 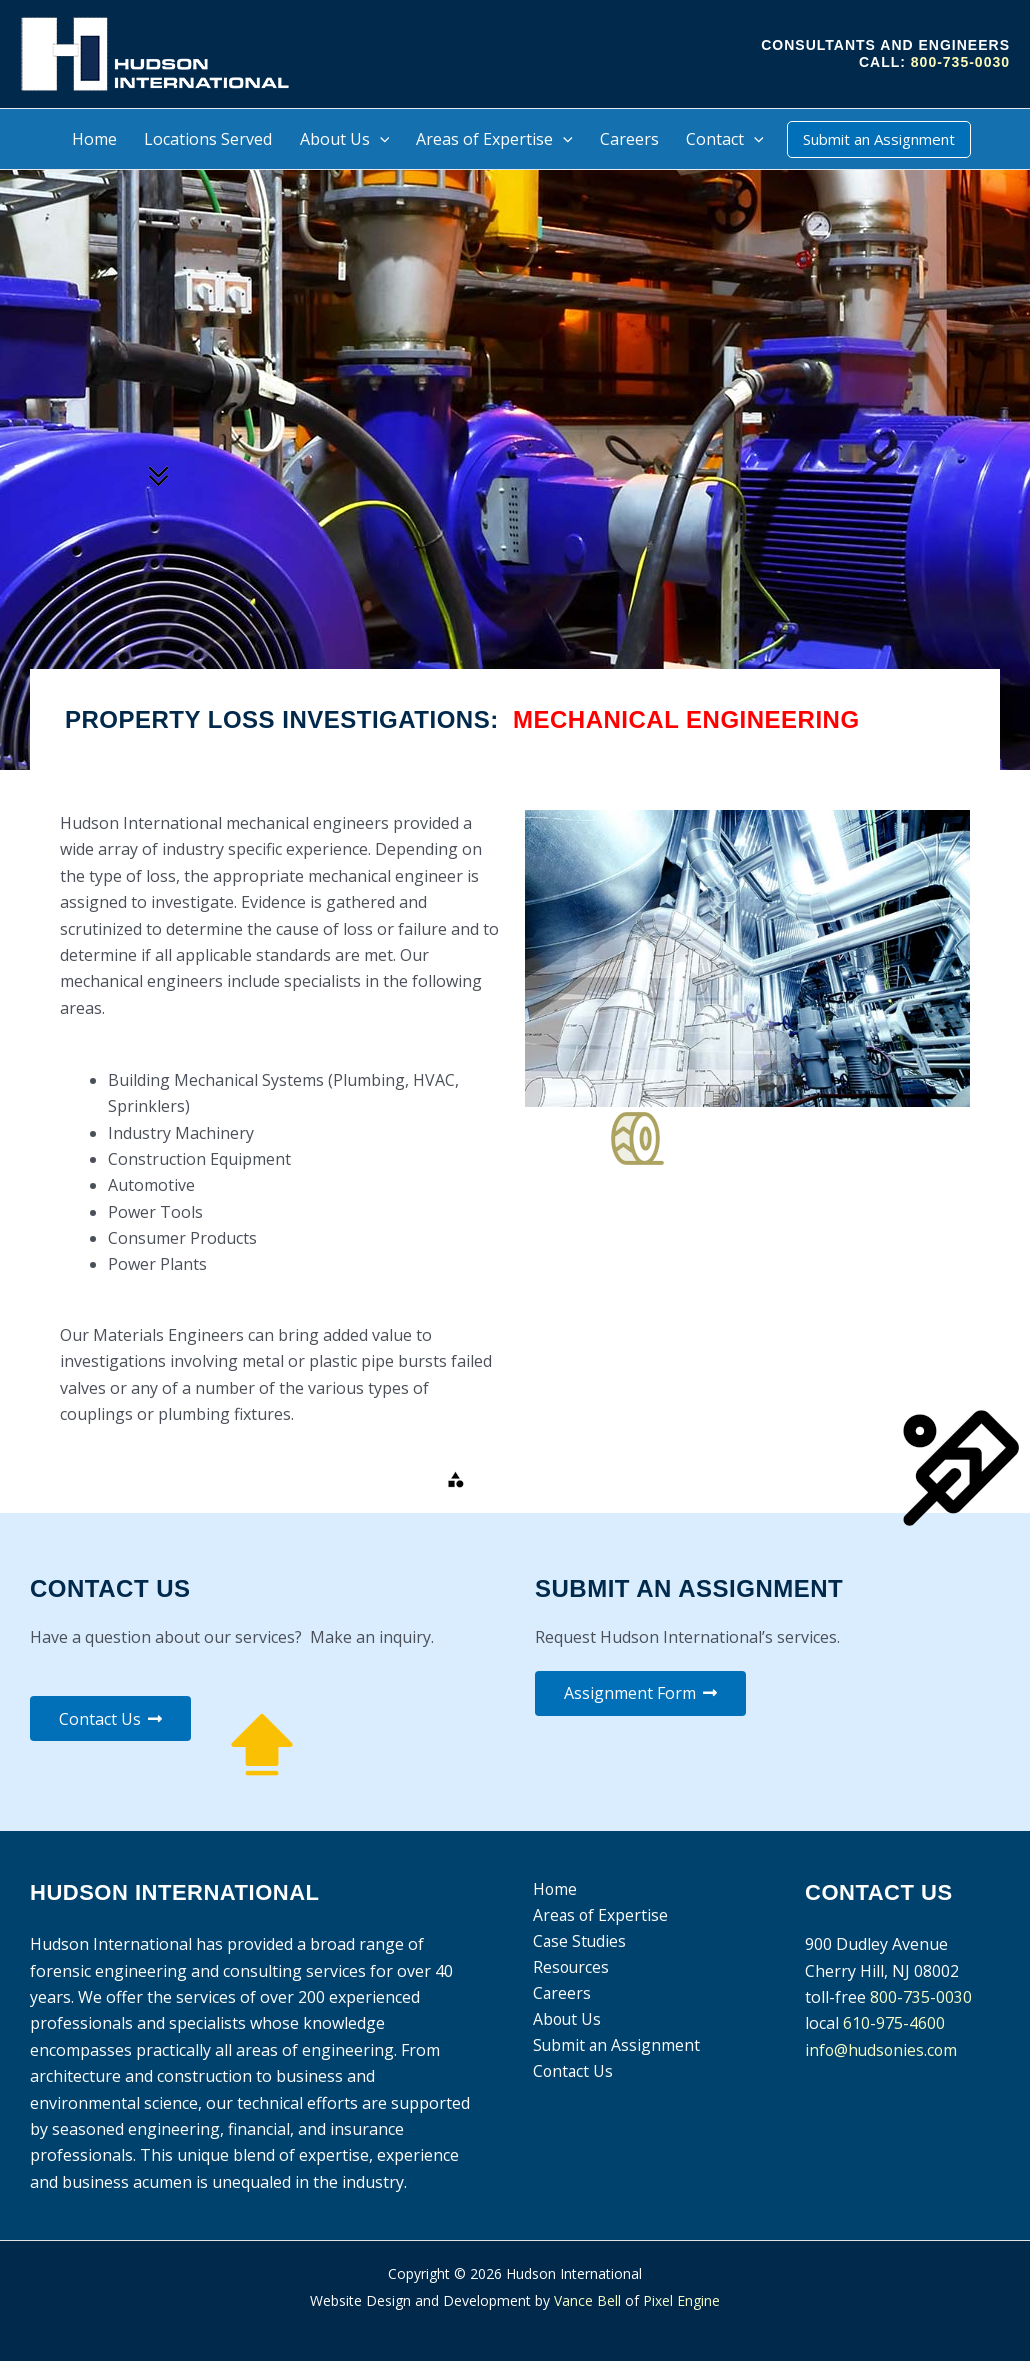 What do you see at coordinates (635, 1138) in the screenshot?
I see `access tire pressure or vehicle tire information` at bounding box center [635, 1138].